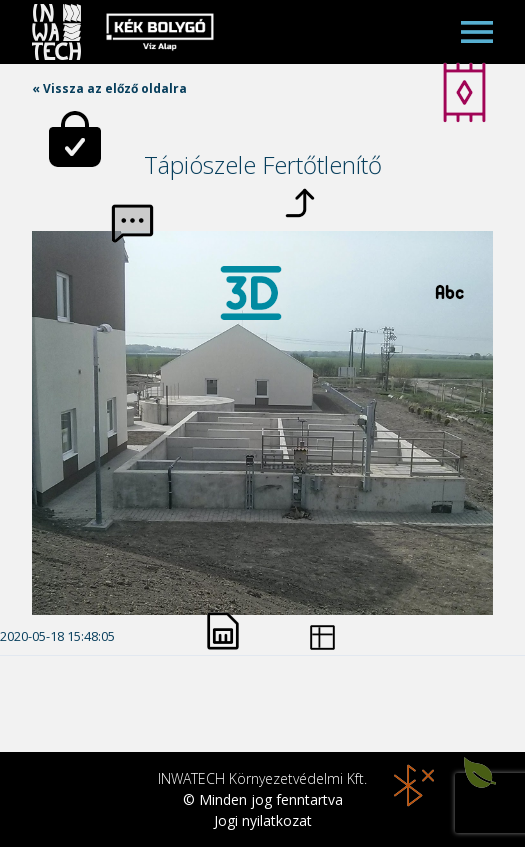 This screenshot has width=525, height=847. Describe the element at coordinates (75, 139) in the screenshot. I see `purchase completed successfully` at that location.